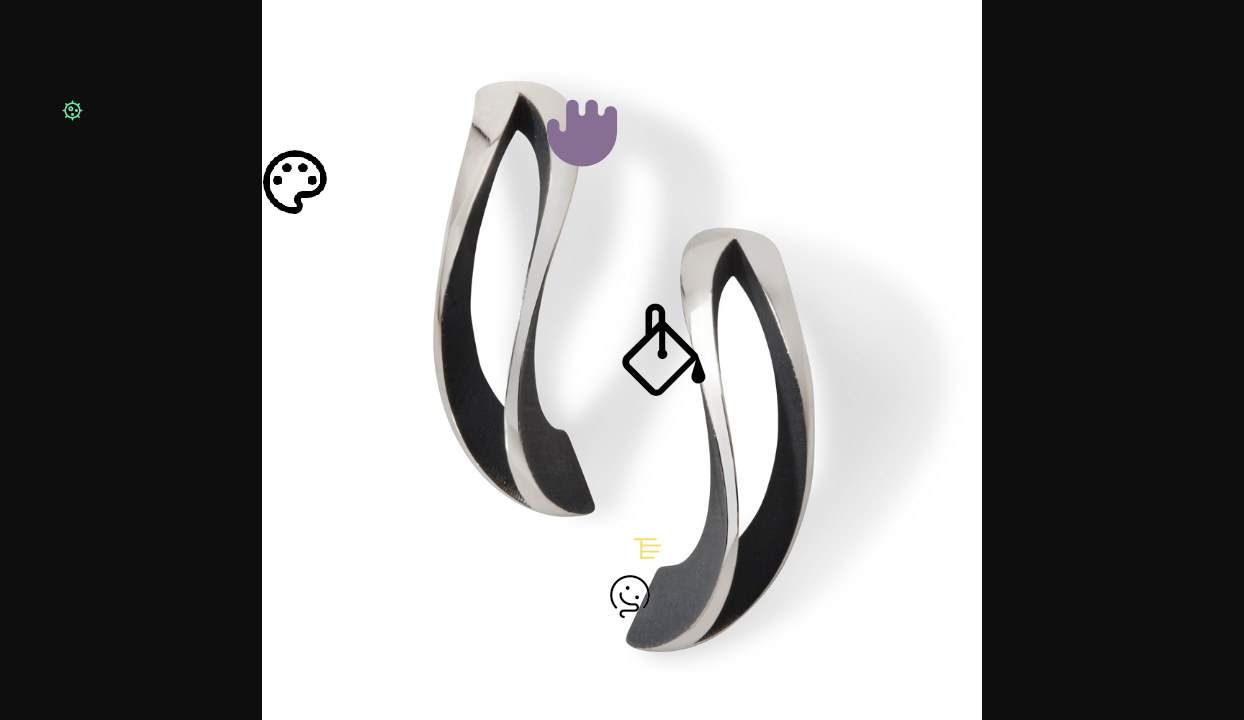 The image size is (1244, 720). I want to click on indicates something is overwhelmingly good or impressive, so click(630, 595).